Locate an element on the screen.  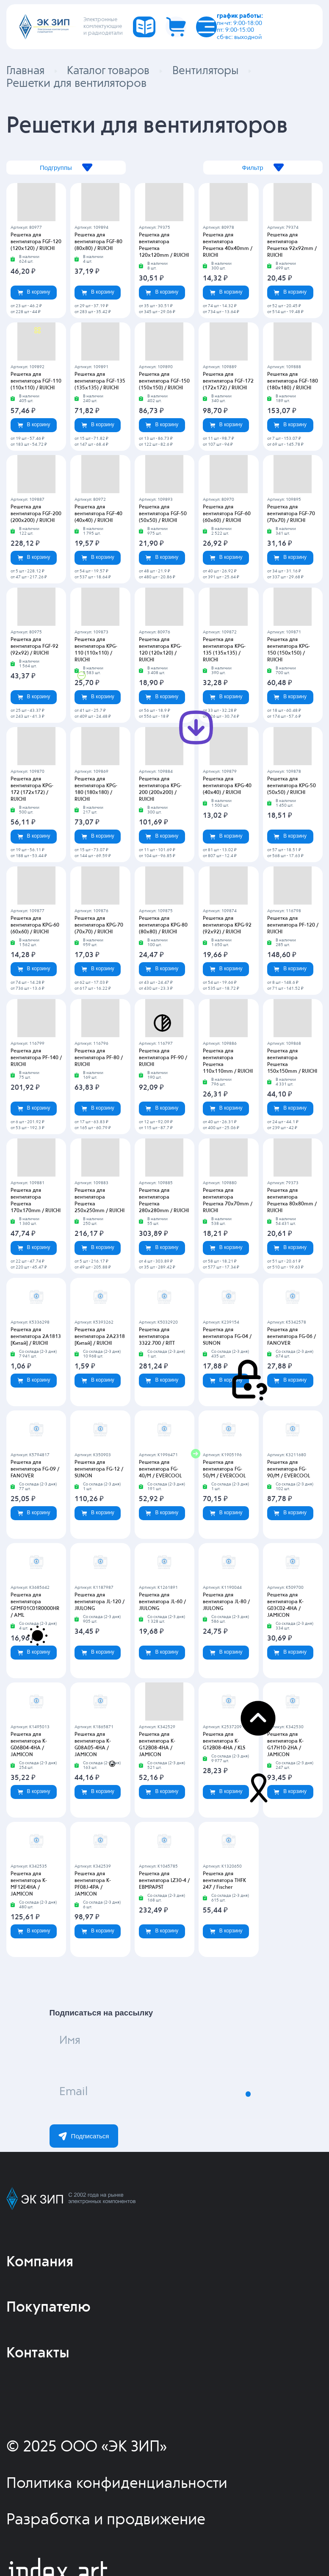
open app grid or dashboard is located at coordinates (37, 330).